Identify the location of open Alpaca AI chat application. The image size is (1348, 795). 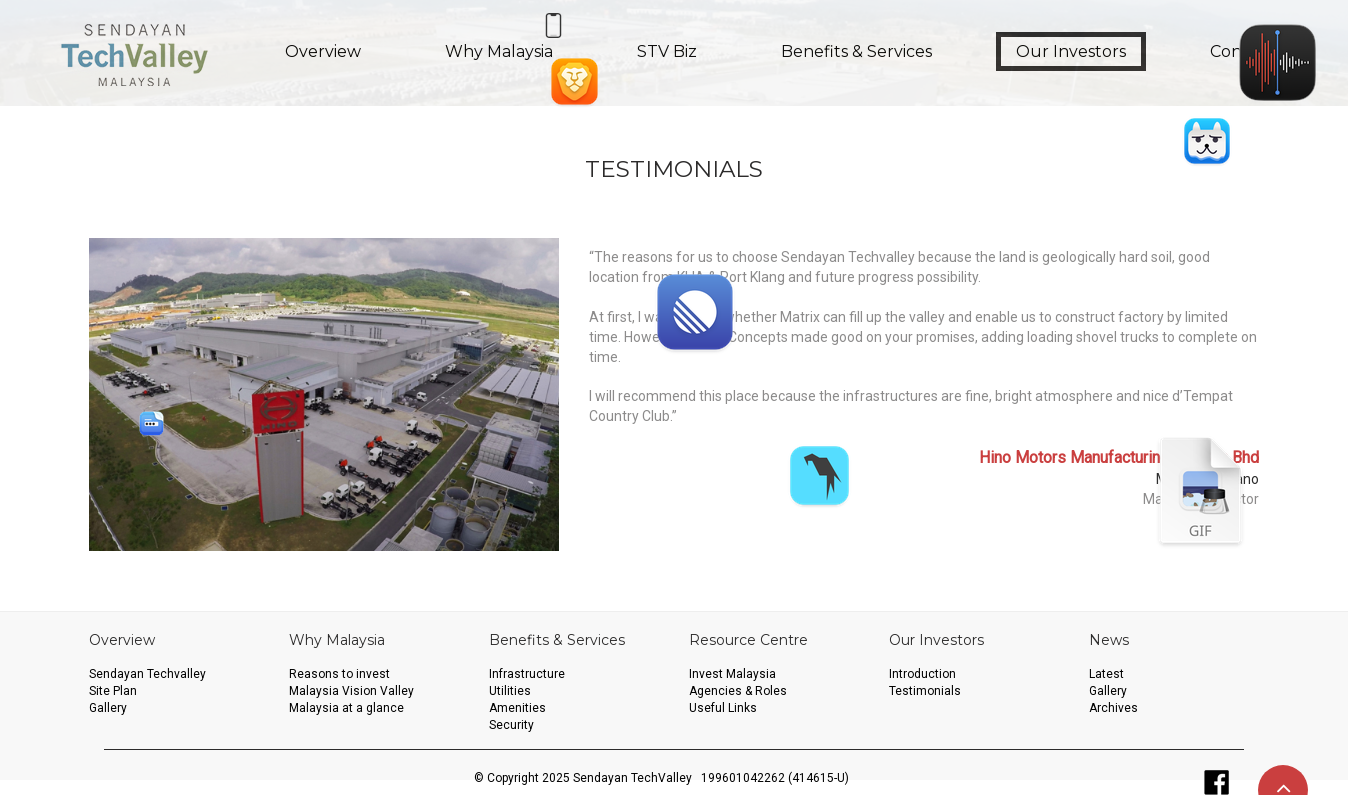
(1207, 141).